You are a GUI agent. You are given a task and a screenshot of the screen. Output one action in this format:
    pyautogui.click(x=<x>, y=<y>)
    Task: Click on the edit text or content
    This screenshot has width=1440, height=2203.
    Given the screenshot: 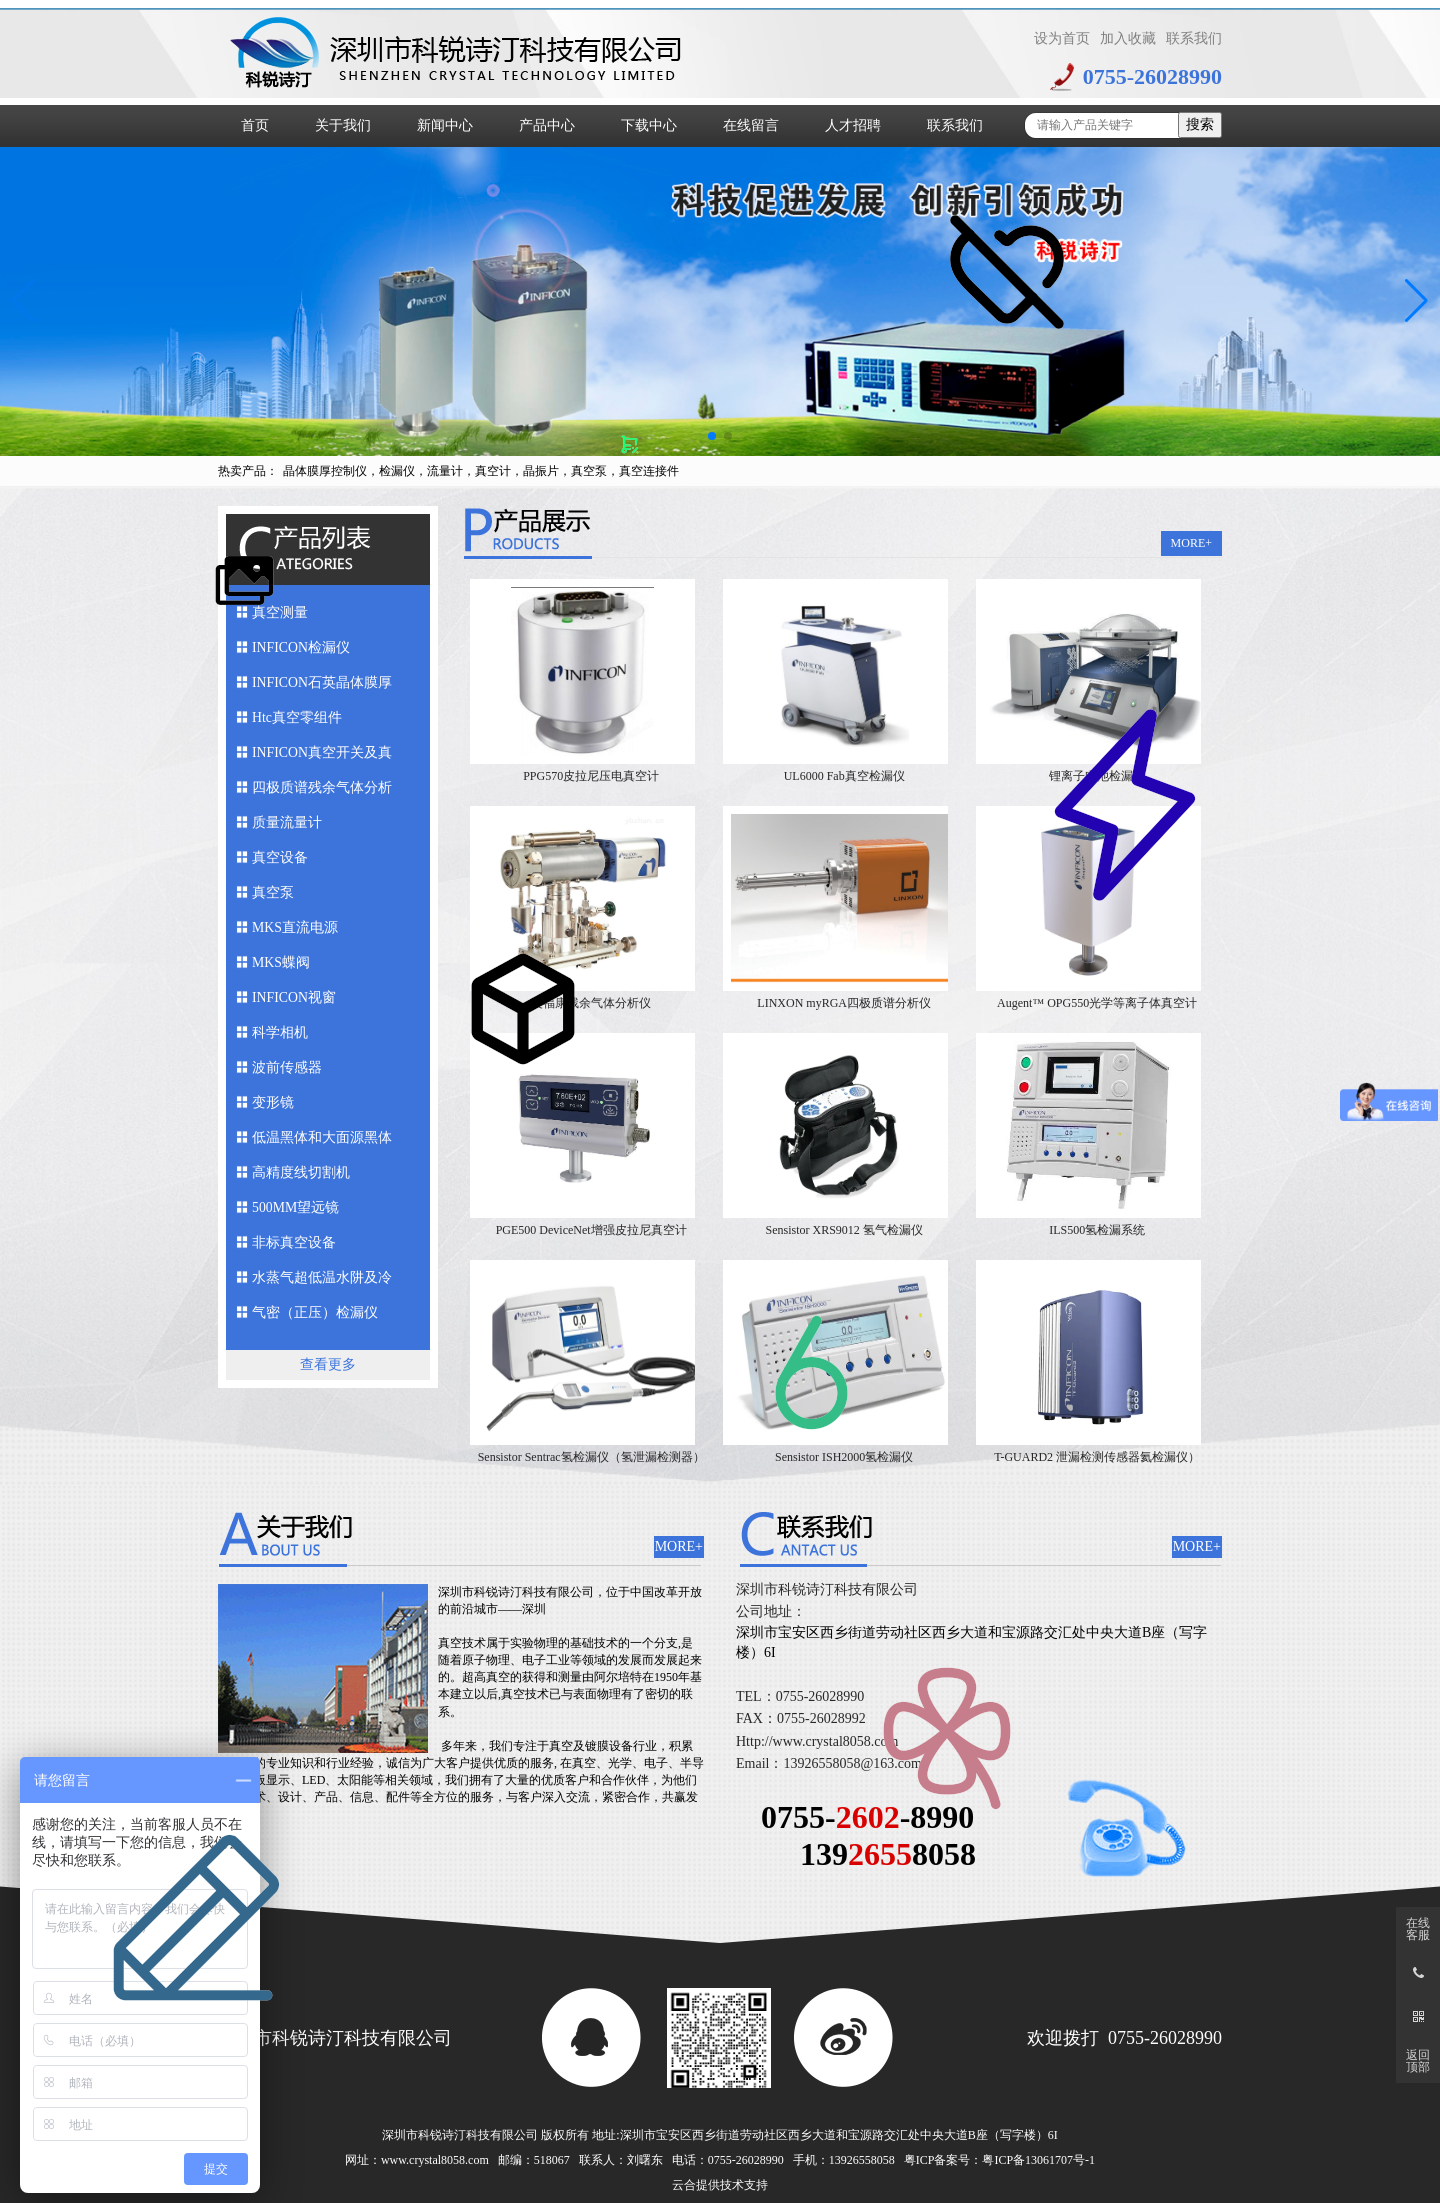 What is the action you would take?
    pyautogui.click(x=193, y=1921)
    